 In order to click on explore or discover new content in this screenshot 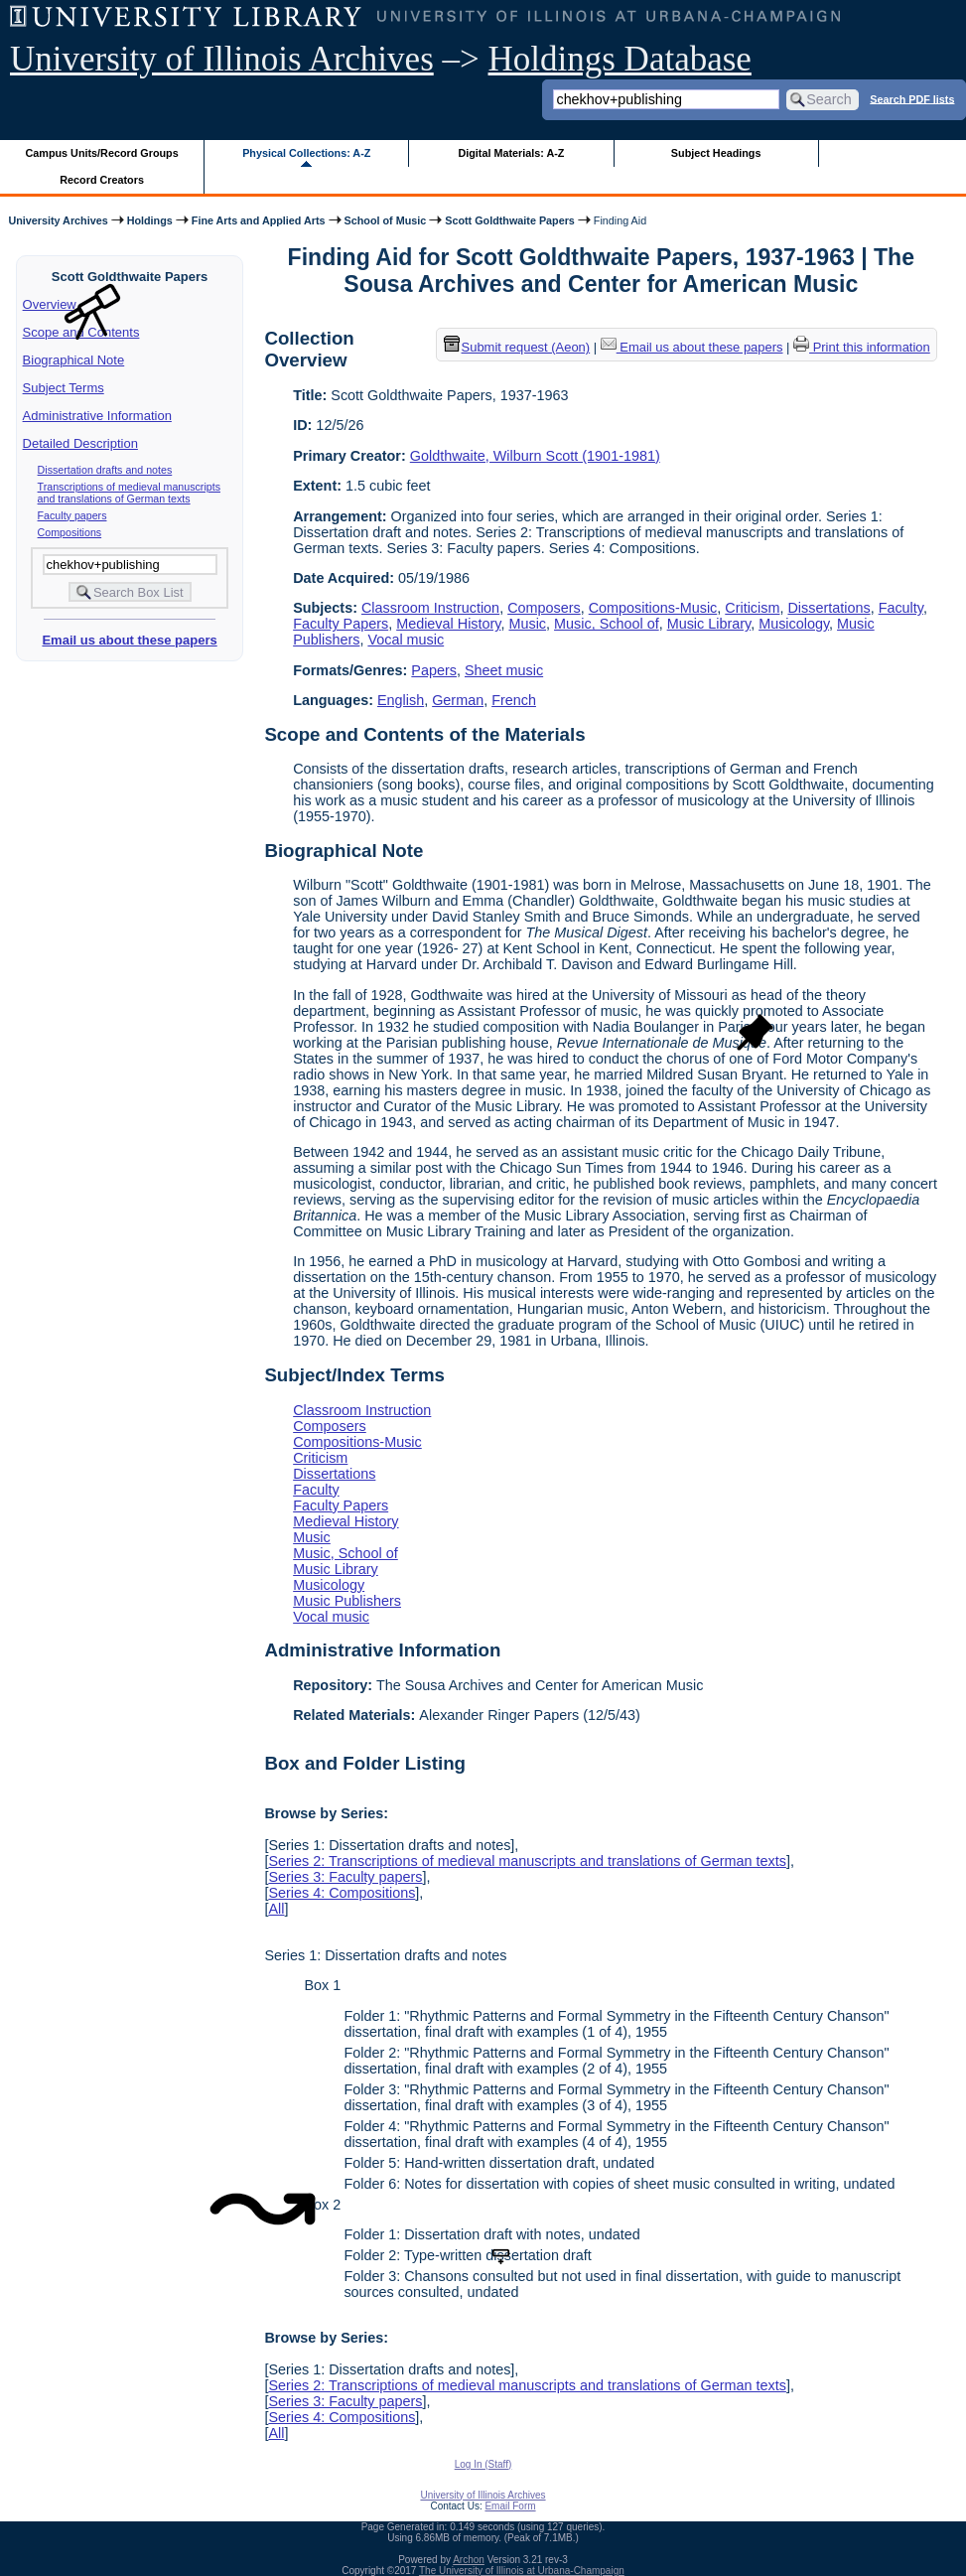, I will do `click(92, 312)`.